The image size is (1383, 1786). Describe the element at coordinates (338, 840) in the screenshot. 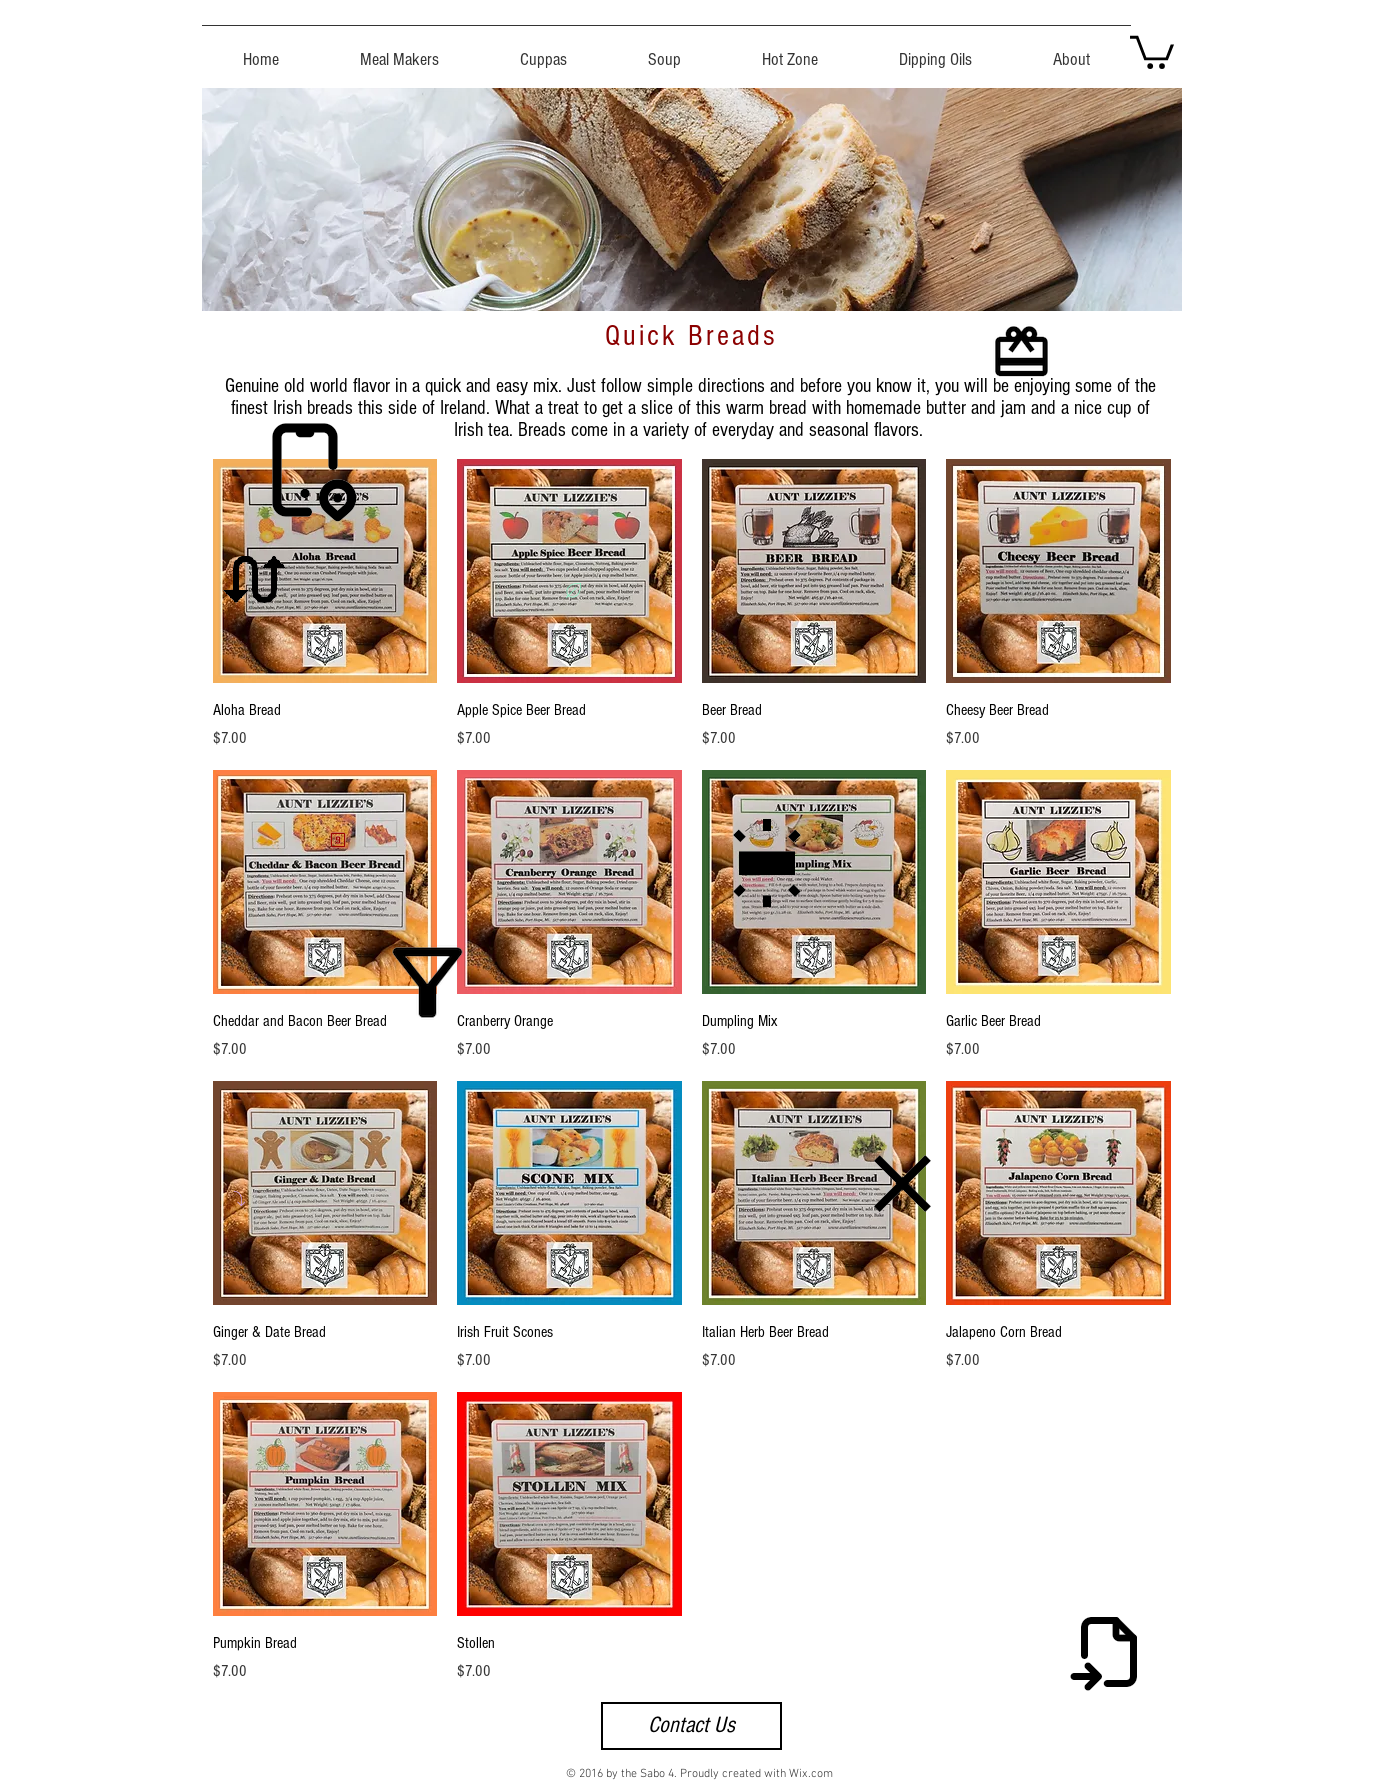

I see `select or navigate to item number 9` at that location.